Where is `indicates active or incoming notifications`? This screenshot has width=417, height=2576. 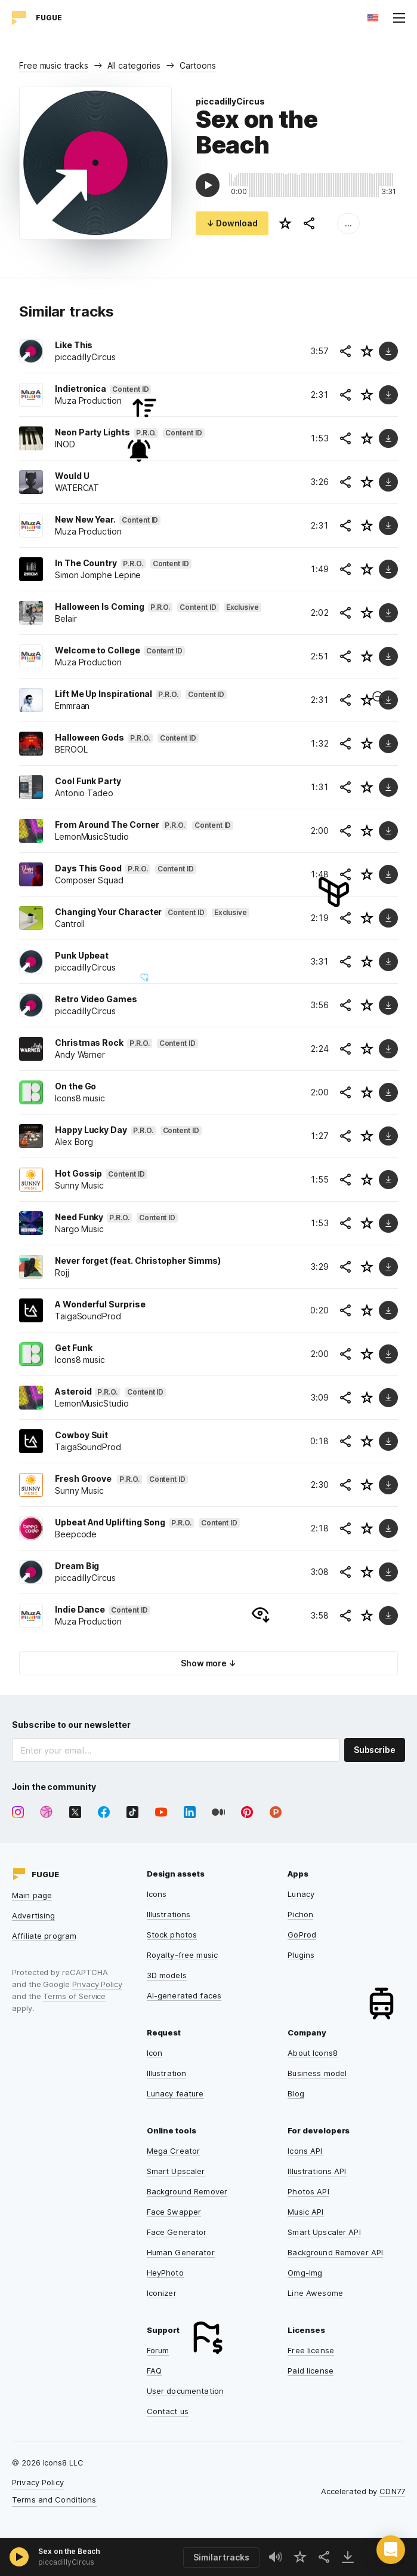 indicates active or incoming notifications is located at coordinates (139, 450).